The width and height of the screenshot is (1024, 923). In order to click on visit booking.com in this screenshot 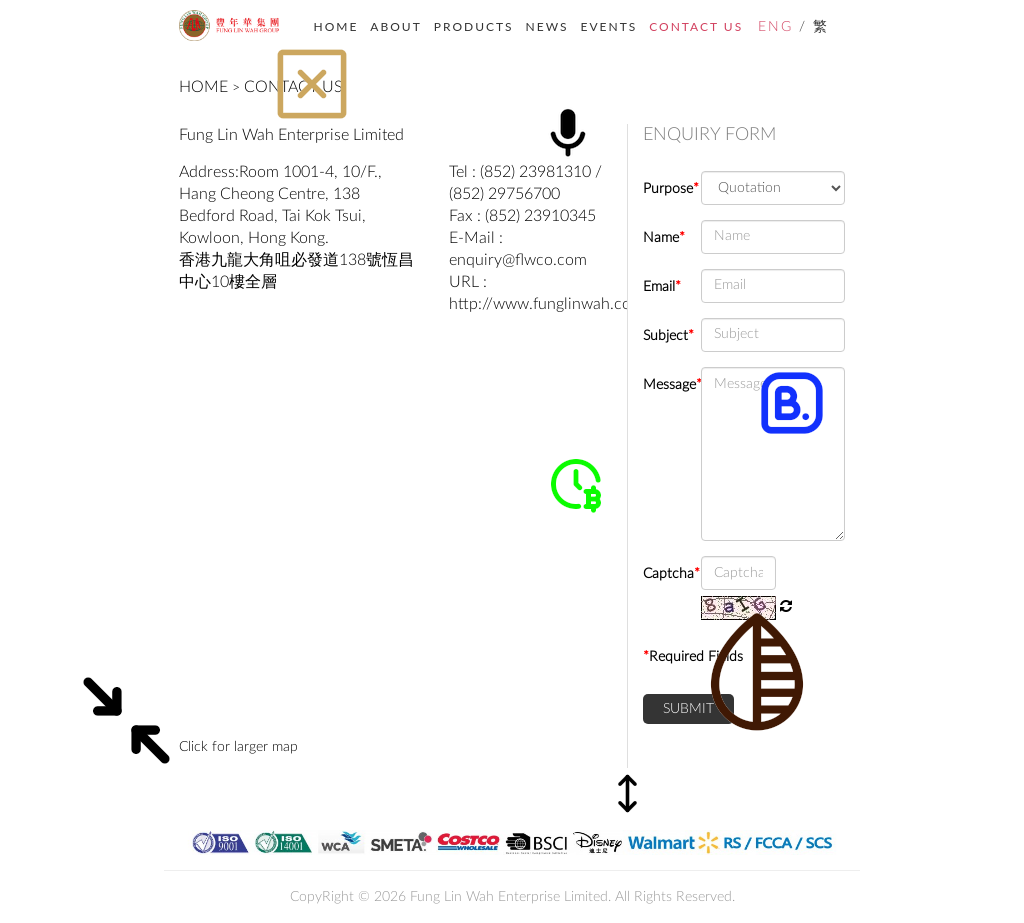, I will do `click(792, 403)`.